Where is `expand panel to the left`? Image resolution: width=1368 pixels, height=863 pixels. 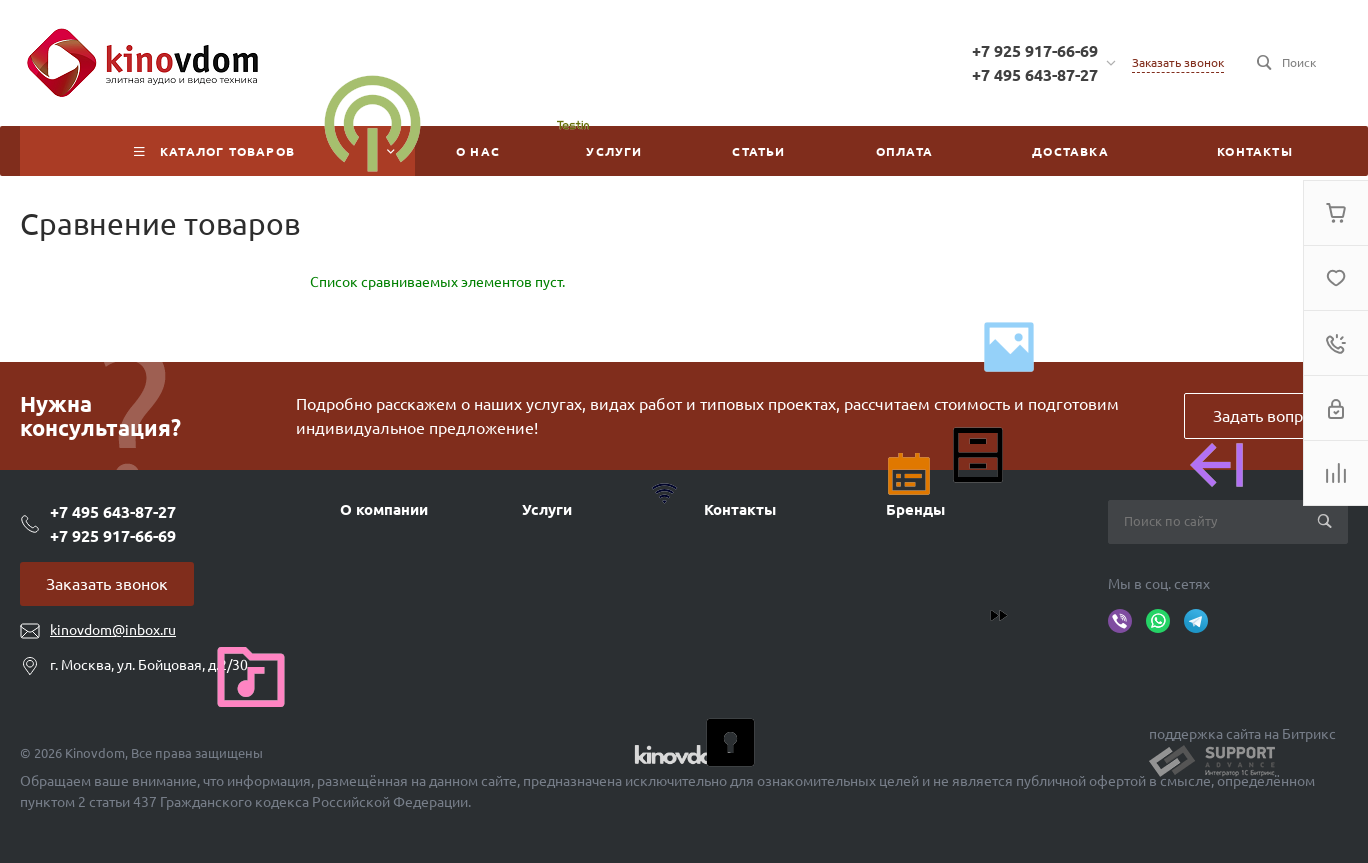 expand panel to the left is located at coordinates (1218, 465).